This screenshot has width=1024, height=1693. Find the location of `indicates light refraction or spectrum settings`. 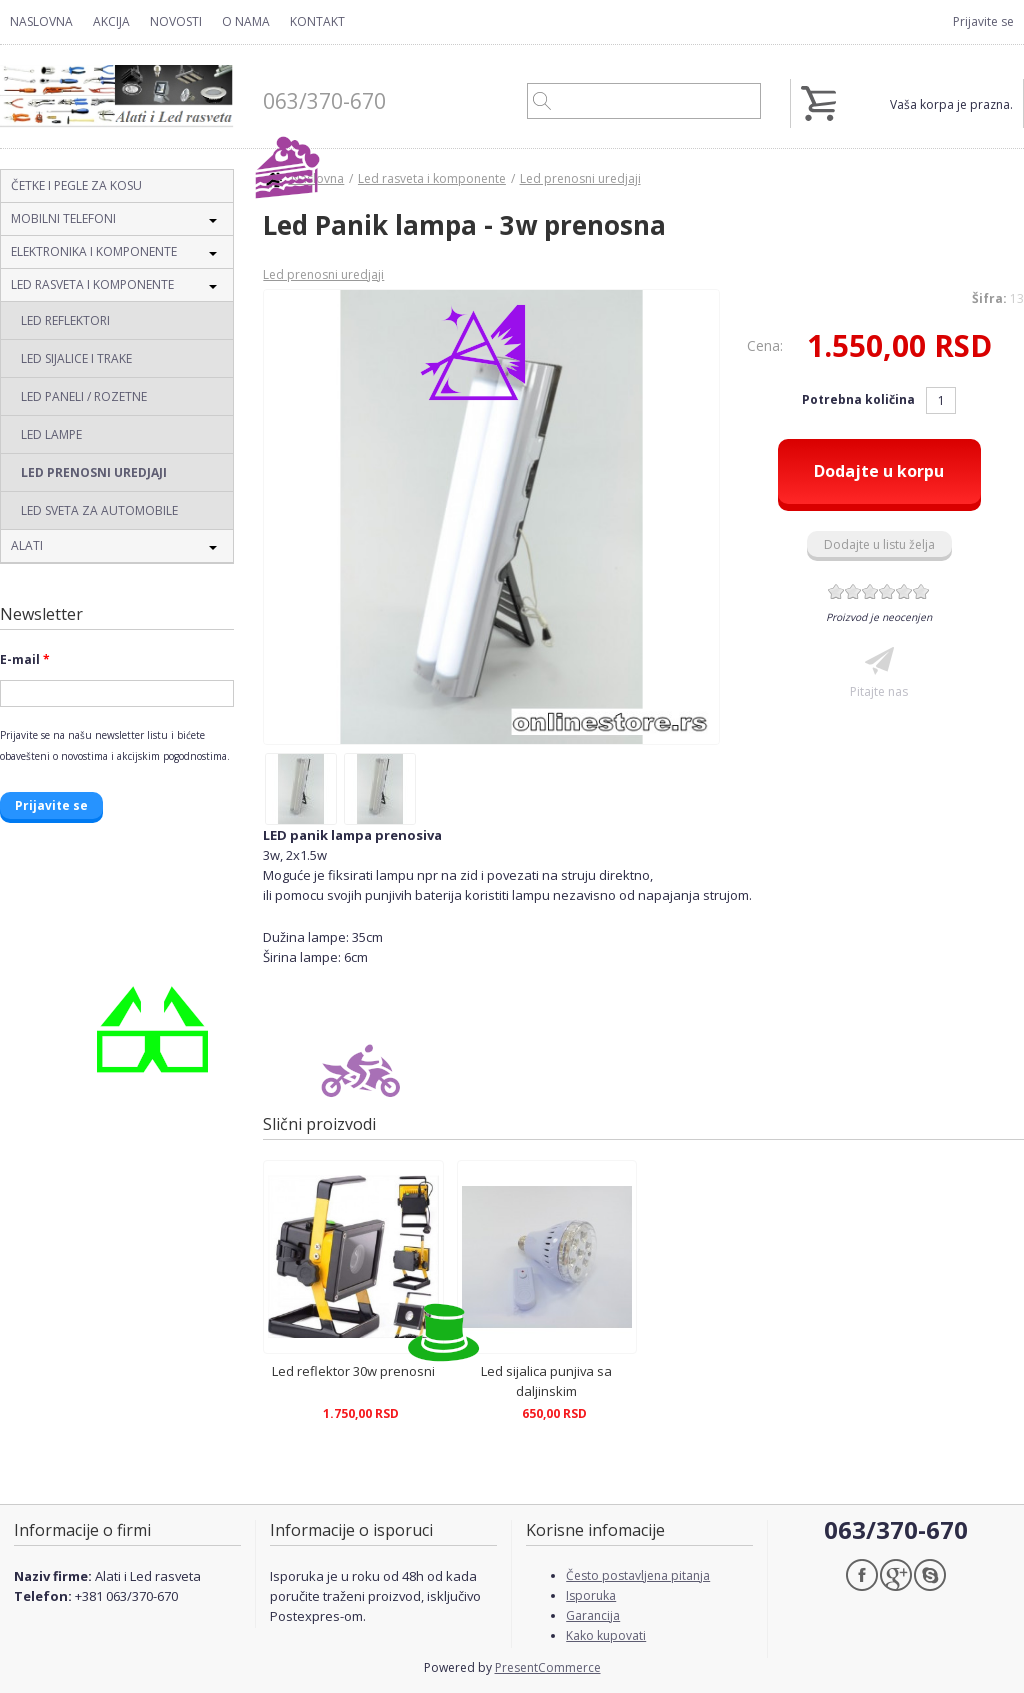

indicates light refraction or spectrum settings is located at coordinates (473, 356).